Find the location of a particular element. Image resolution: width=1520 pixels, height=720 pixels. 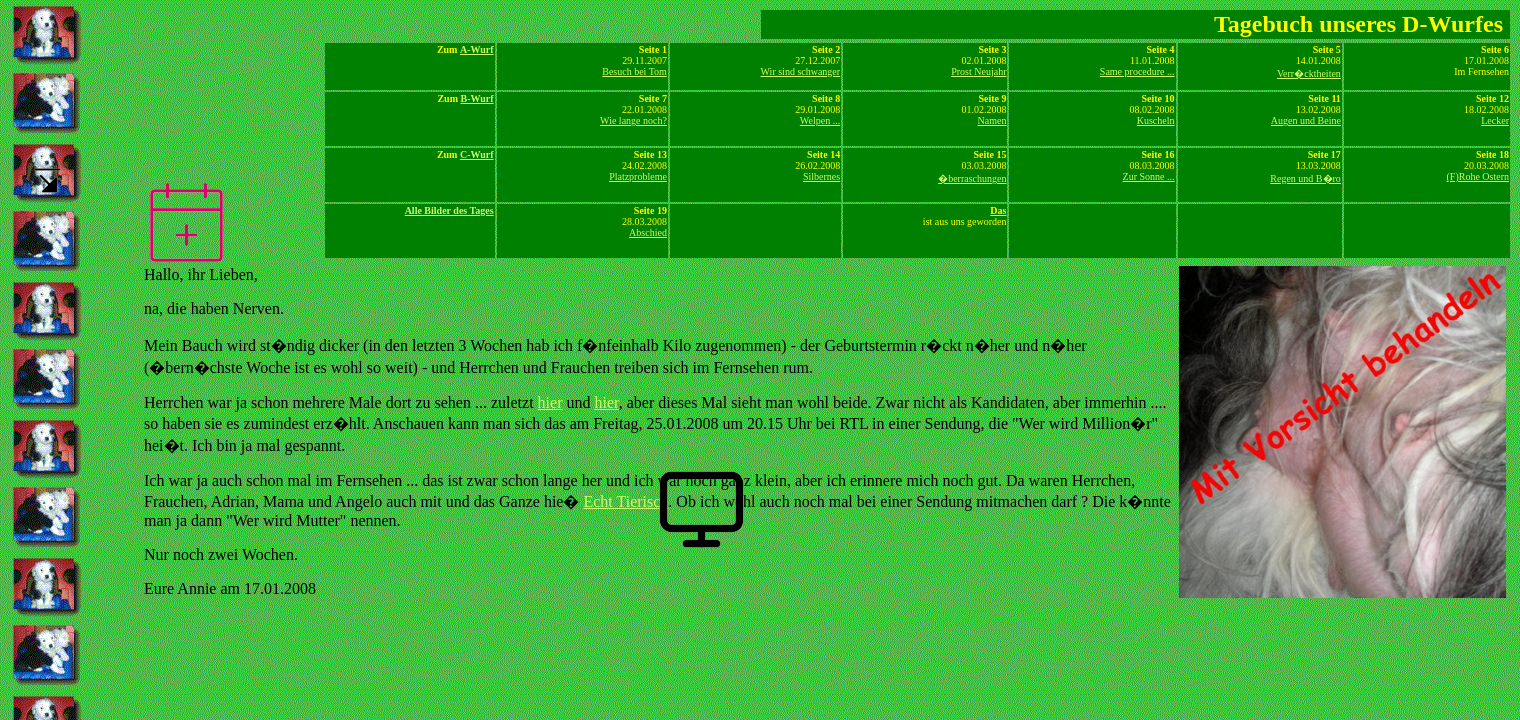

switch to desktop display mode is located at coordinates (701, 509).